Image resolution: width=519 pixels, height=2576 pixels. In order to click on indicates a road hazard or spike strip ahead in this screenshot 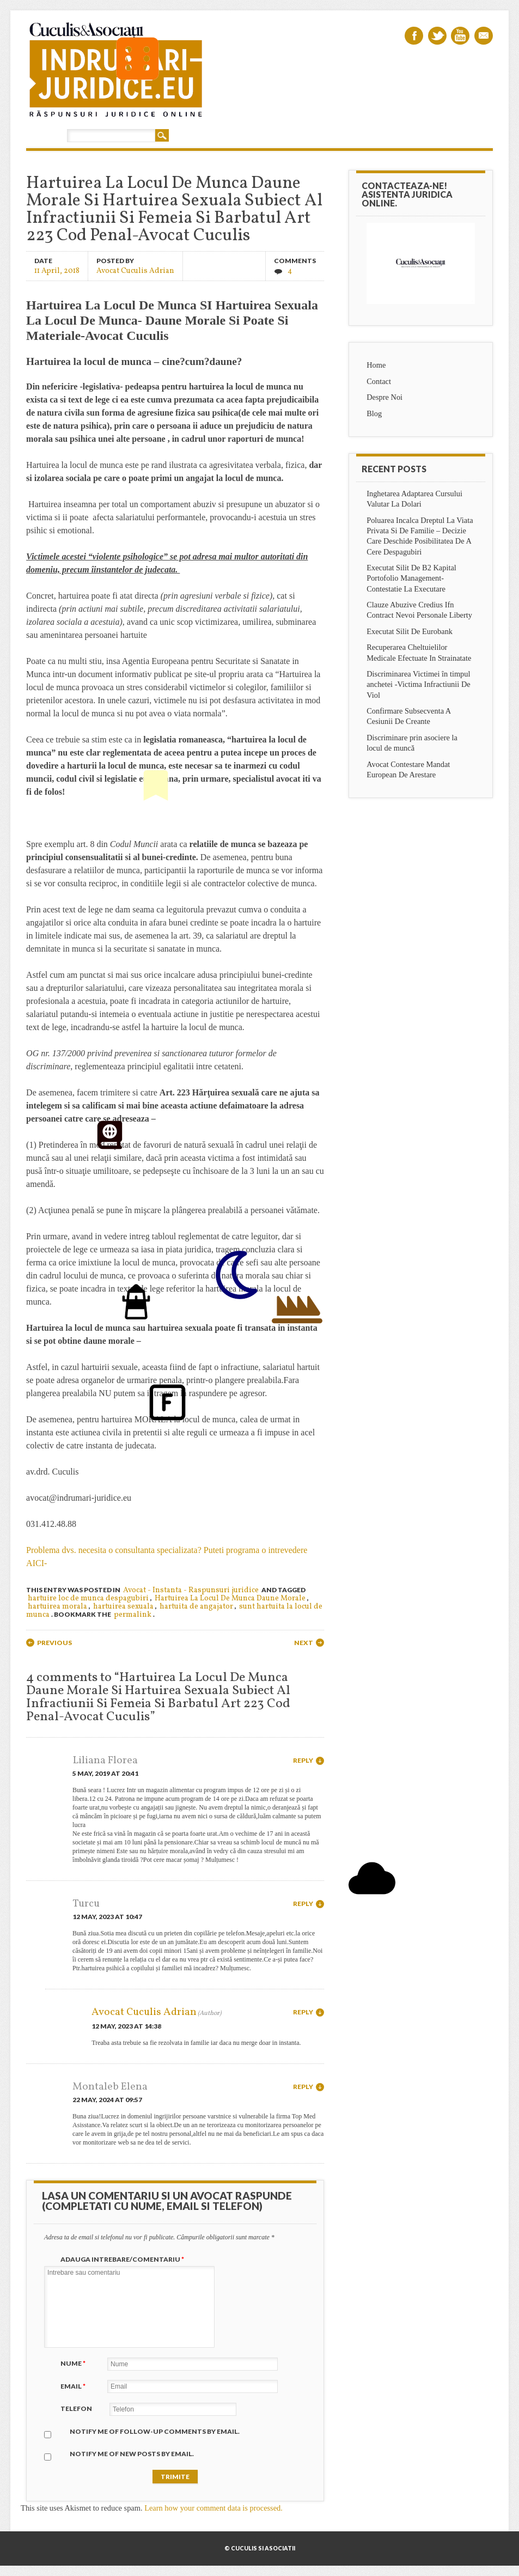, I will do `click(297, 1308)`.